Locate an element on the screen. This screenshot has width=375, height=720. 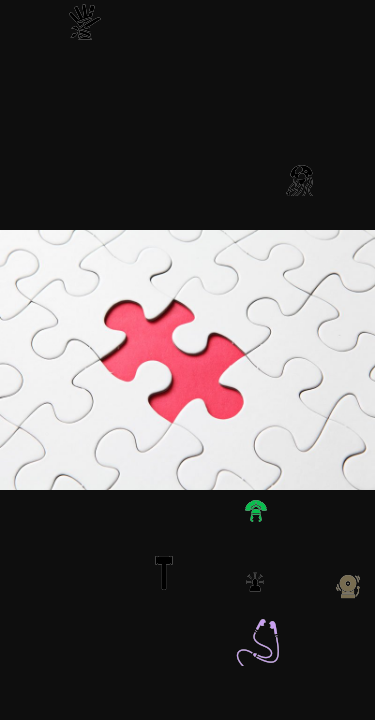
alarm or alert is currently active is located at coordinates (348, 586).